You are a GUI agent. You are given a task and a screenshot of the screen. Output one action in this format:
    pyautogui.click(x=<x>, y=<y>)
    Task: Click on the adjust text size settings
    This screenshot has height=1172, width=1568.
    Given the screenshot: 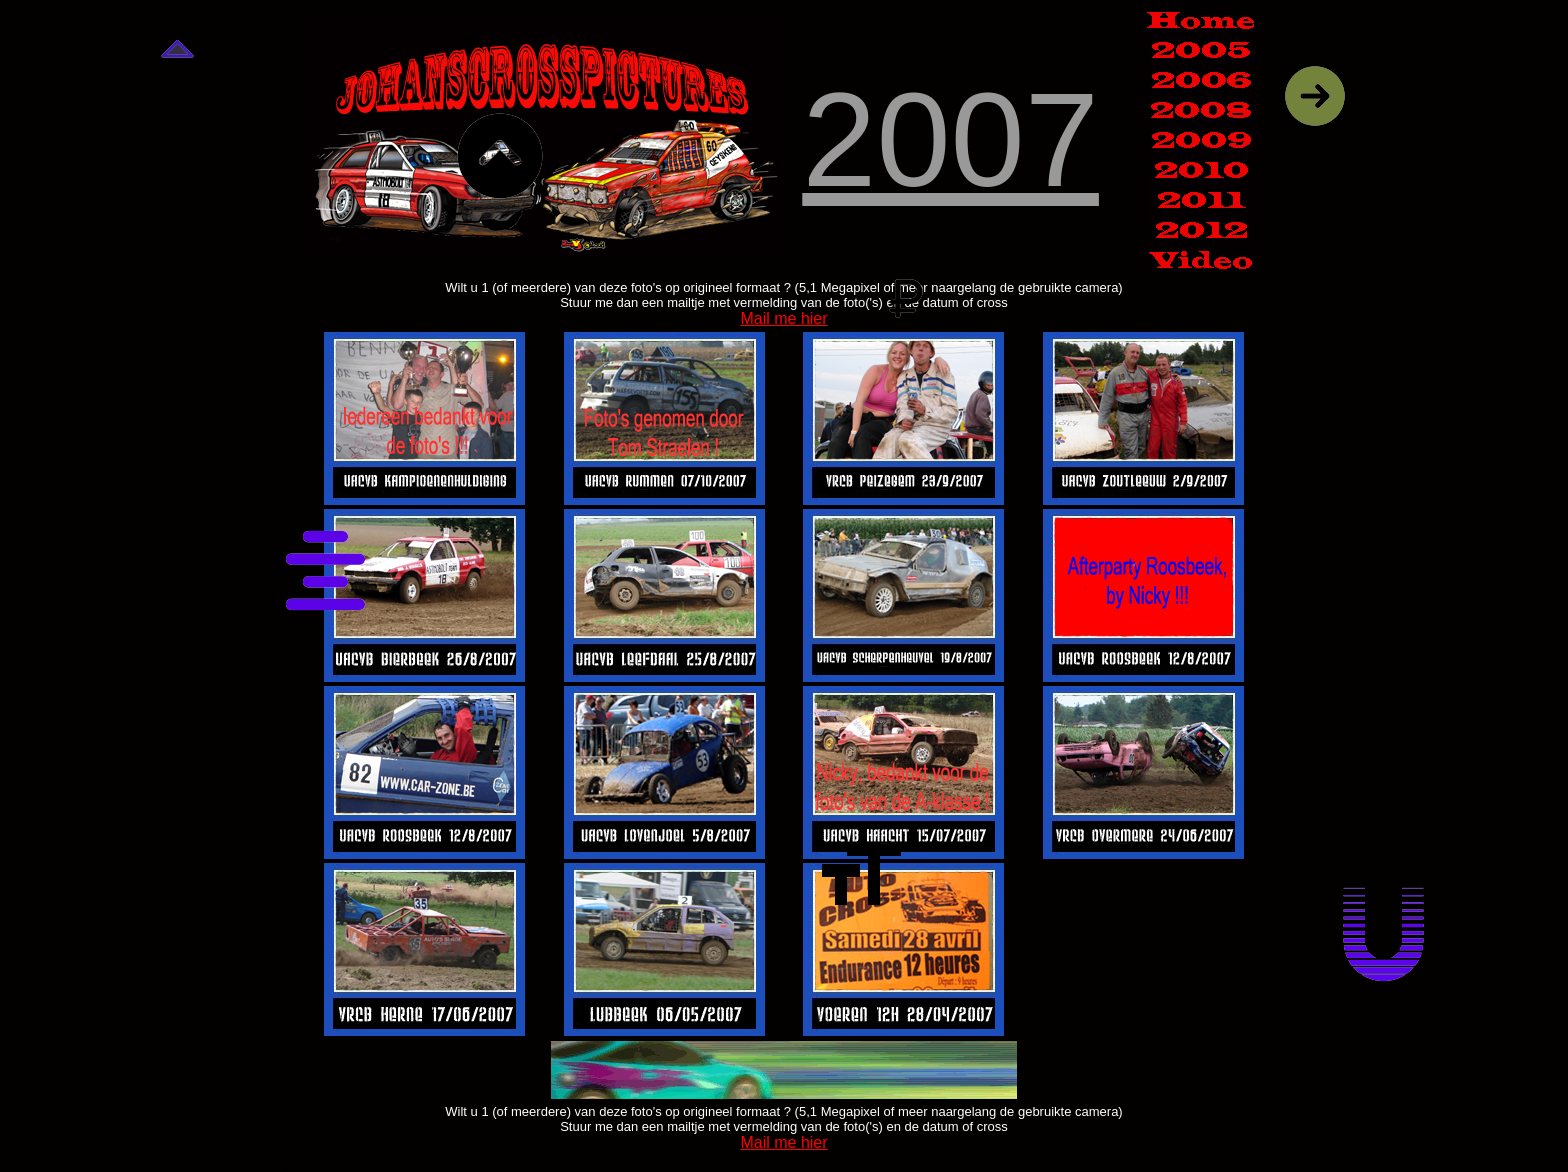 What is the action you would take?
    pyautogui.click(x=859, y=876)
    